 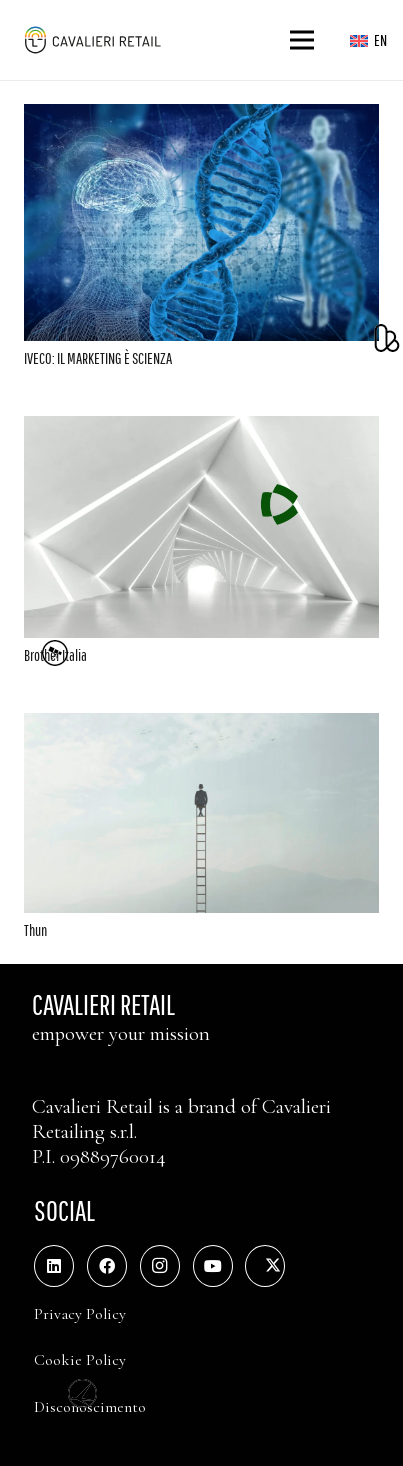 What do you see at coordinates (387, 338) in the screenshot?
I see `open the Kleinanzeigen app` at bounding box center [387, 338].